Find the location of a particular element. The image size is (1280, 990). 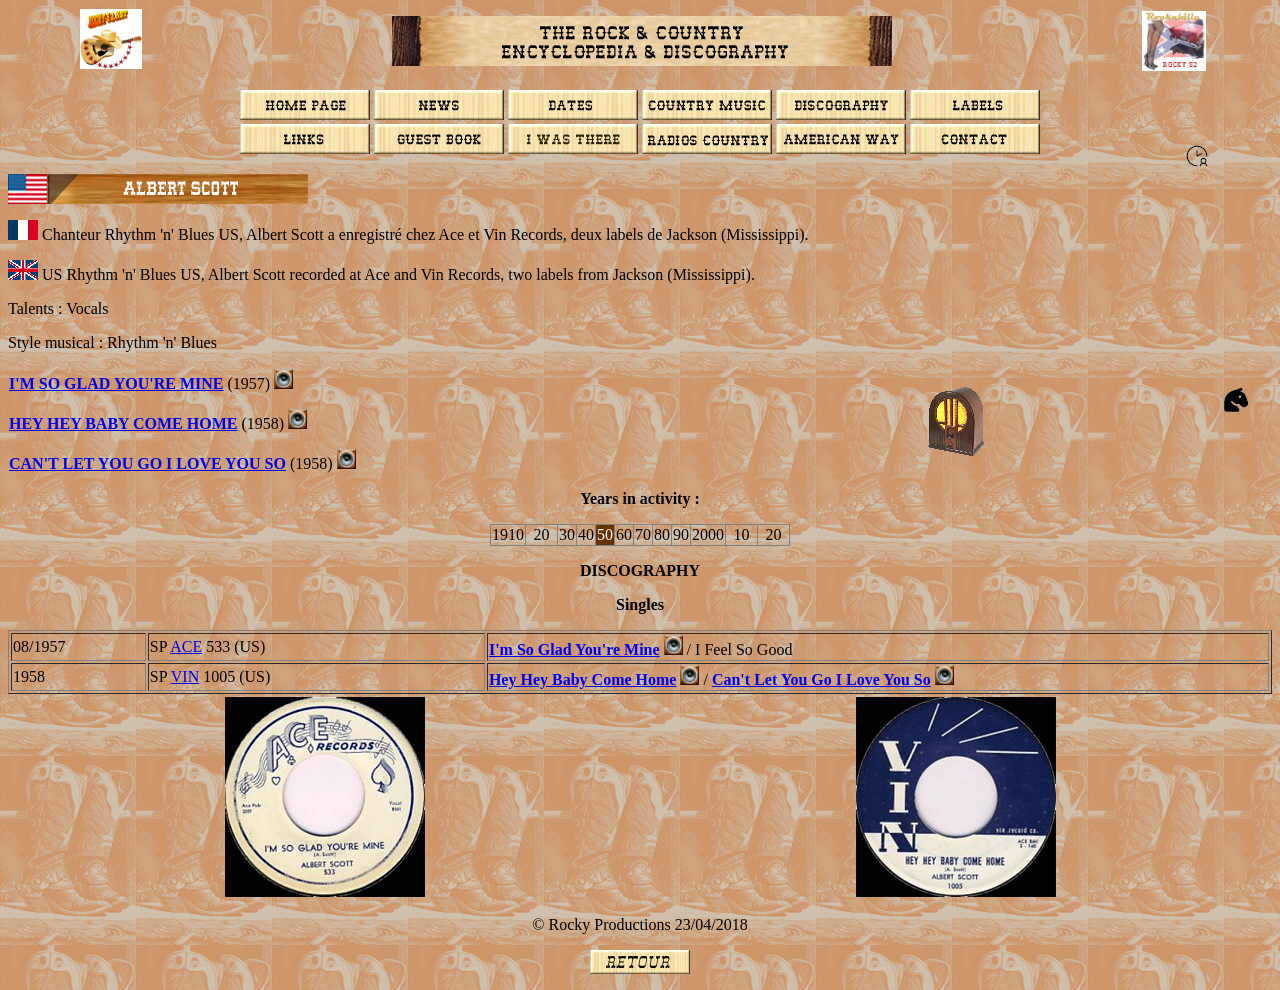

view user's time or schedule is located at coordinates (1197, 156).